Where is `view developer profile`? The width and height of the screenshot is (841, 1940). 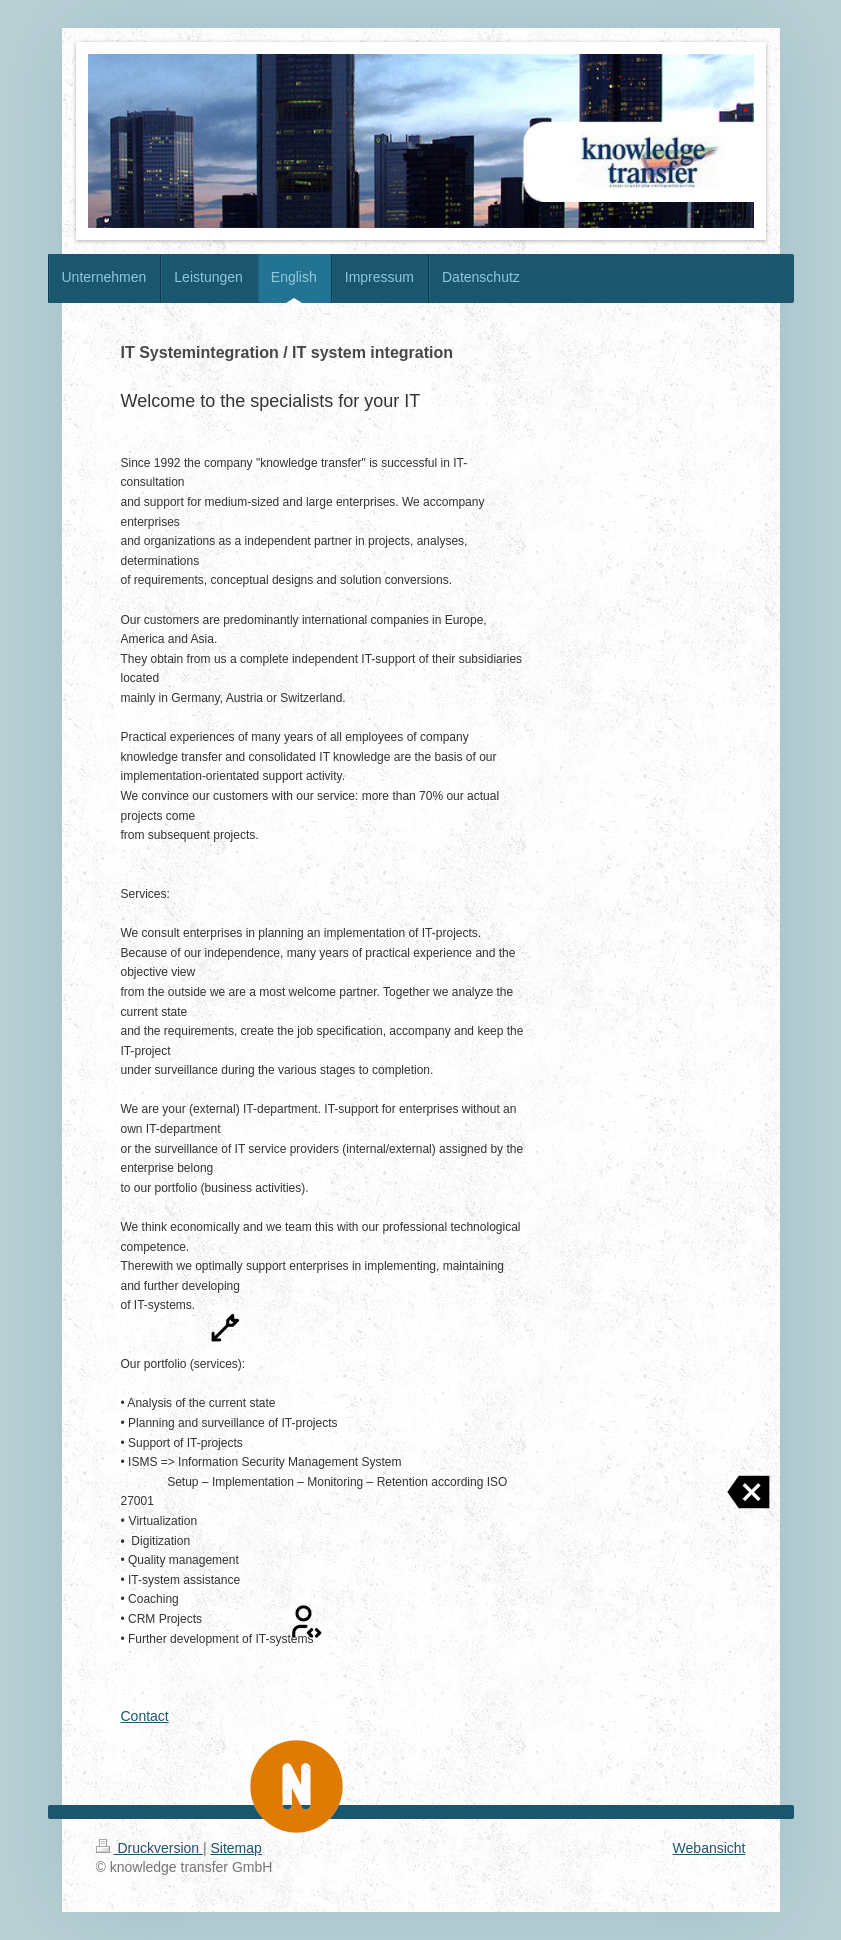 view developer profile is located at coordinates (303, 1621).